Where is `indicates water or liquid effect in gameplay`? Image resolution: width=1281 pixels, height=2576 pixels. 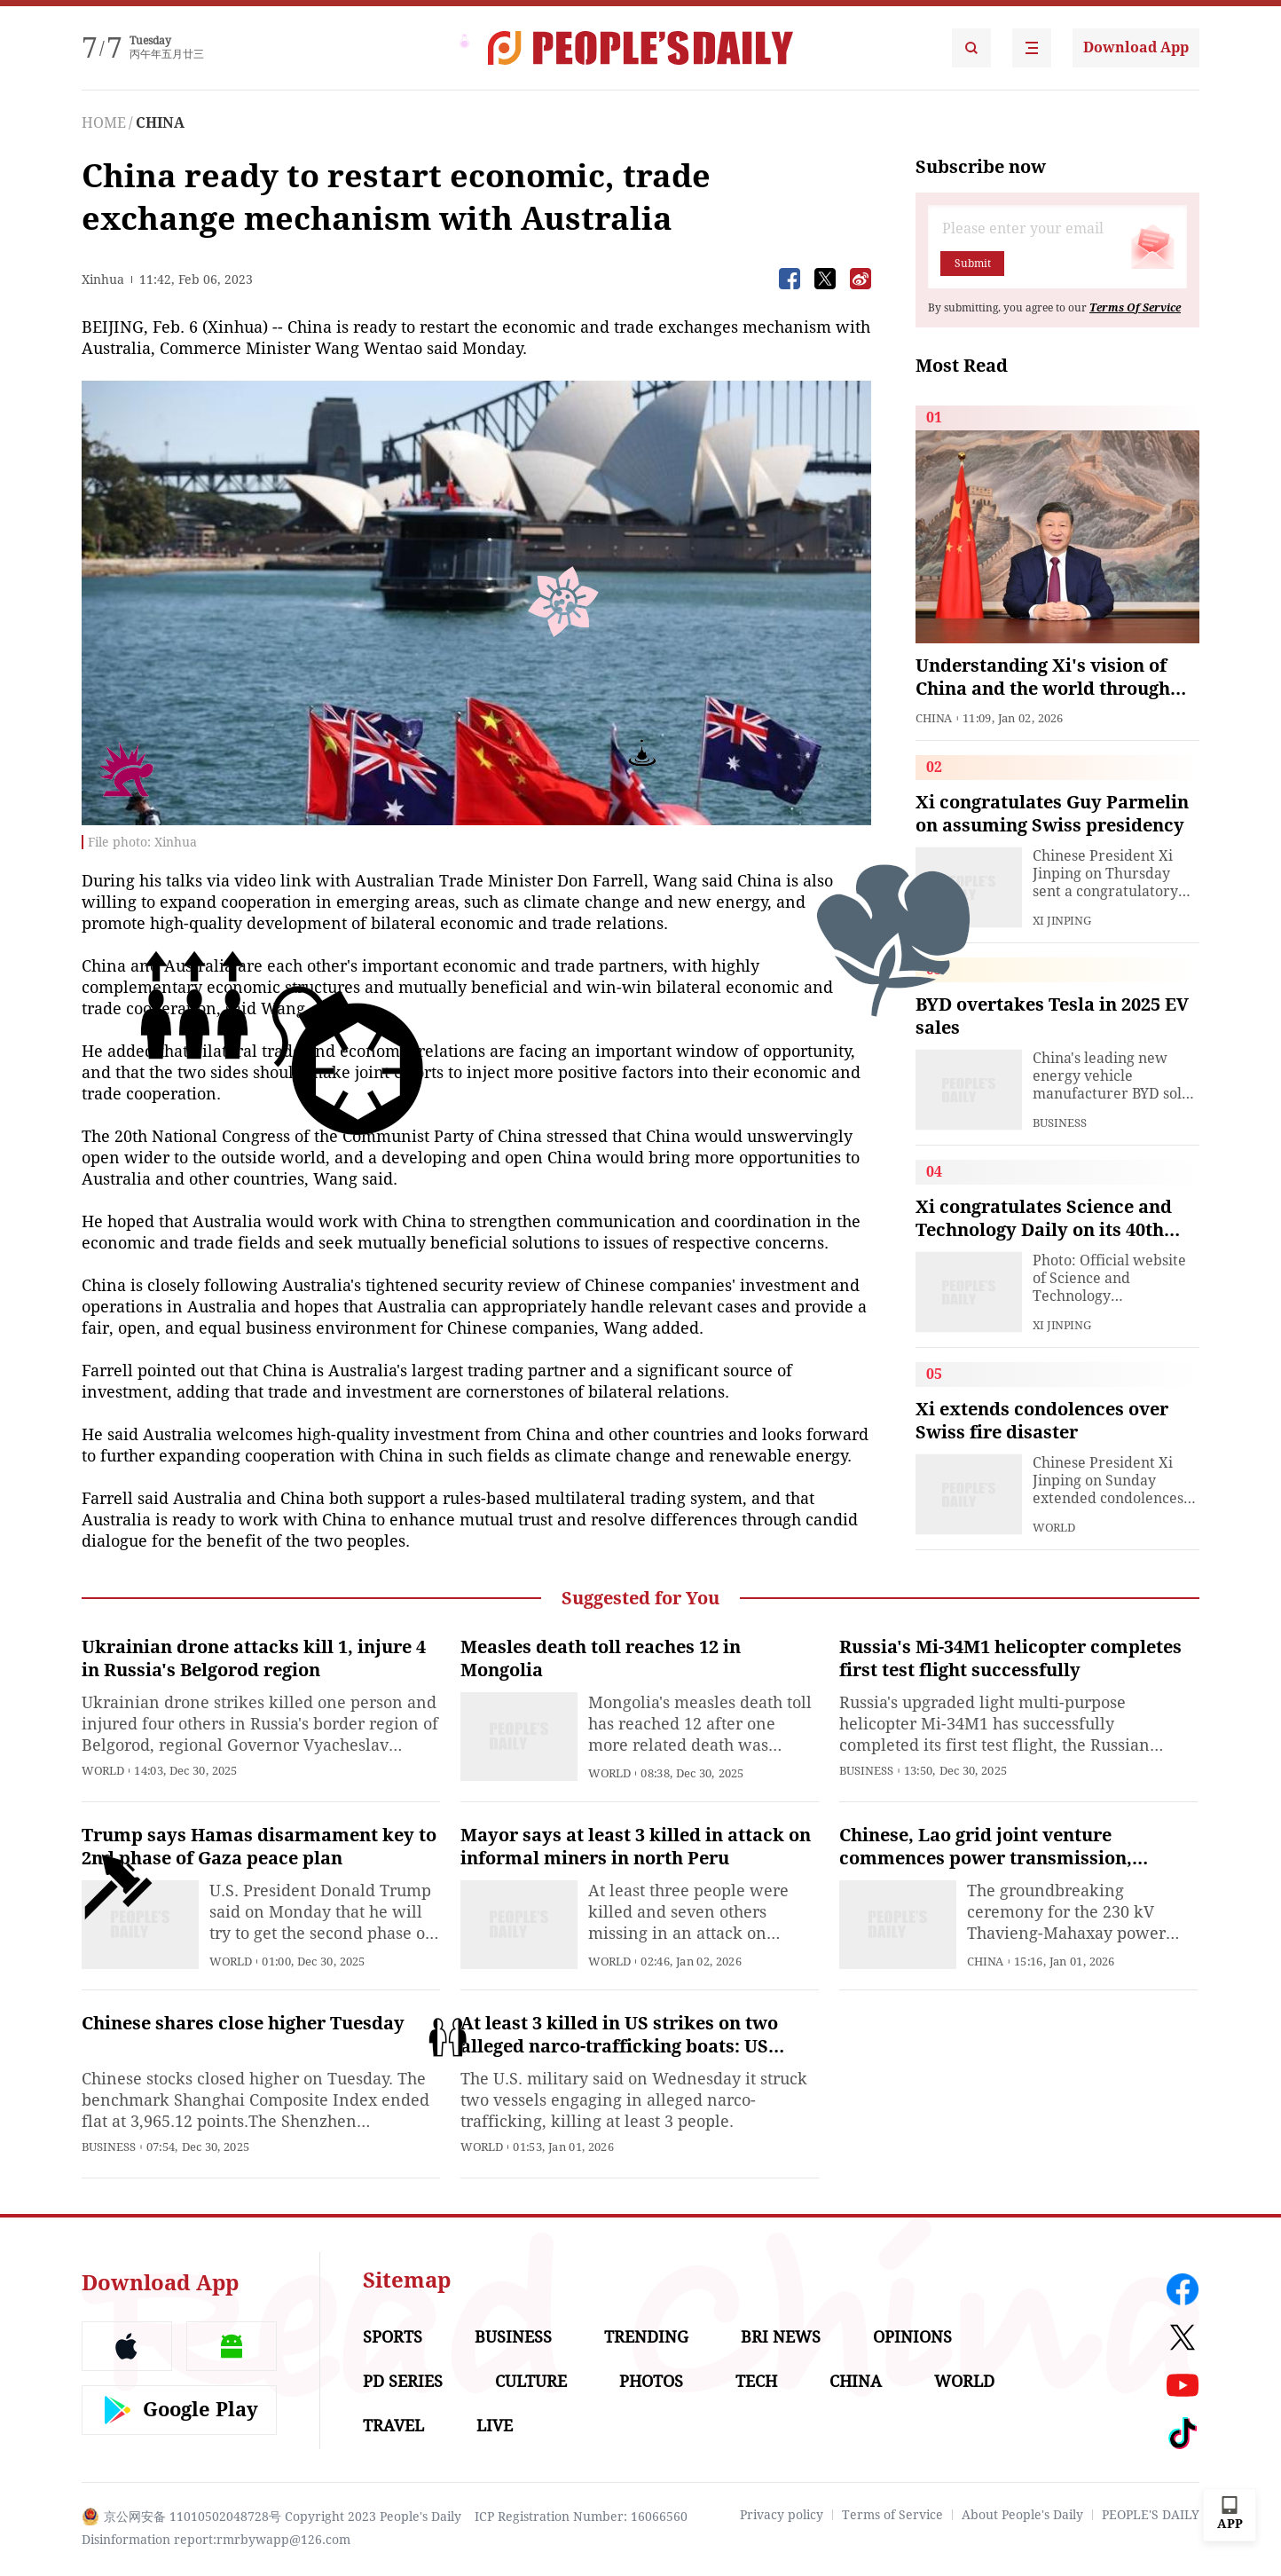
indicates water or liquid effect in gameplay is located at coordinates (642, 753).